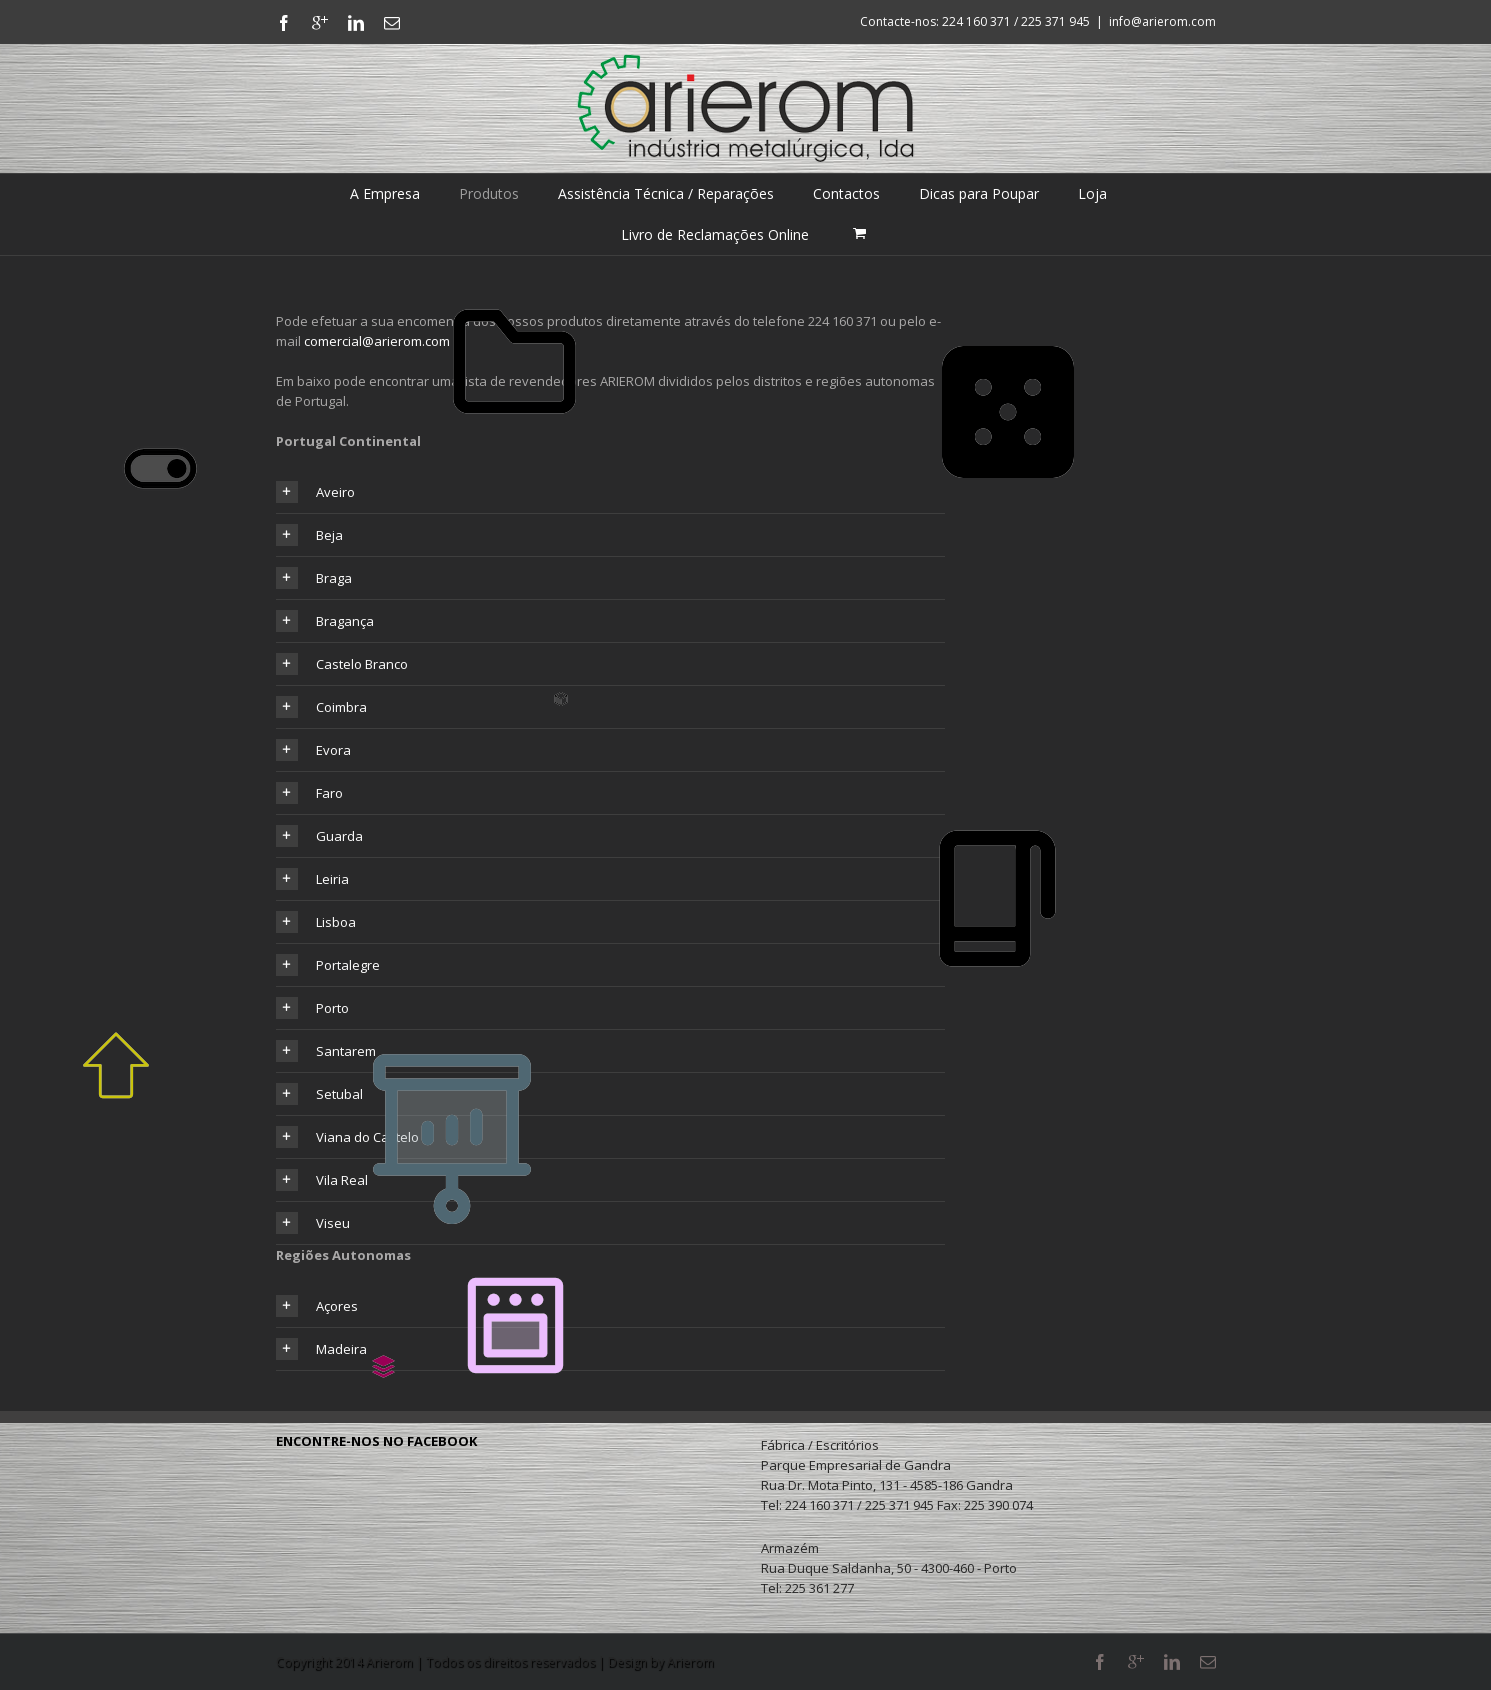 This screenshot has height=1690, width=1491. I want to click on view presentation with chart data, so click(452, 1127).